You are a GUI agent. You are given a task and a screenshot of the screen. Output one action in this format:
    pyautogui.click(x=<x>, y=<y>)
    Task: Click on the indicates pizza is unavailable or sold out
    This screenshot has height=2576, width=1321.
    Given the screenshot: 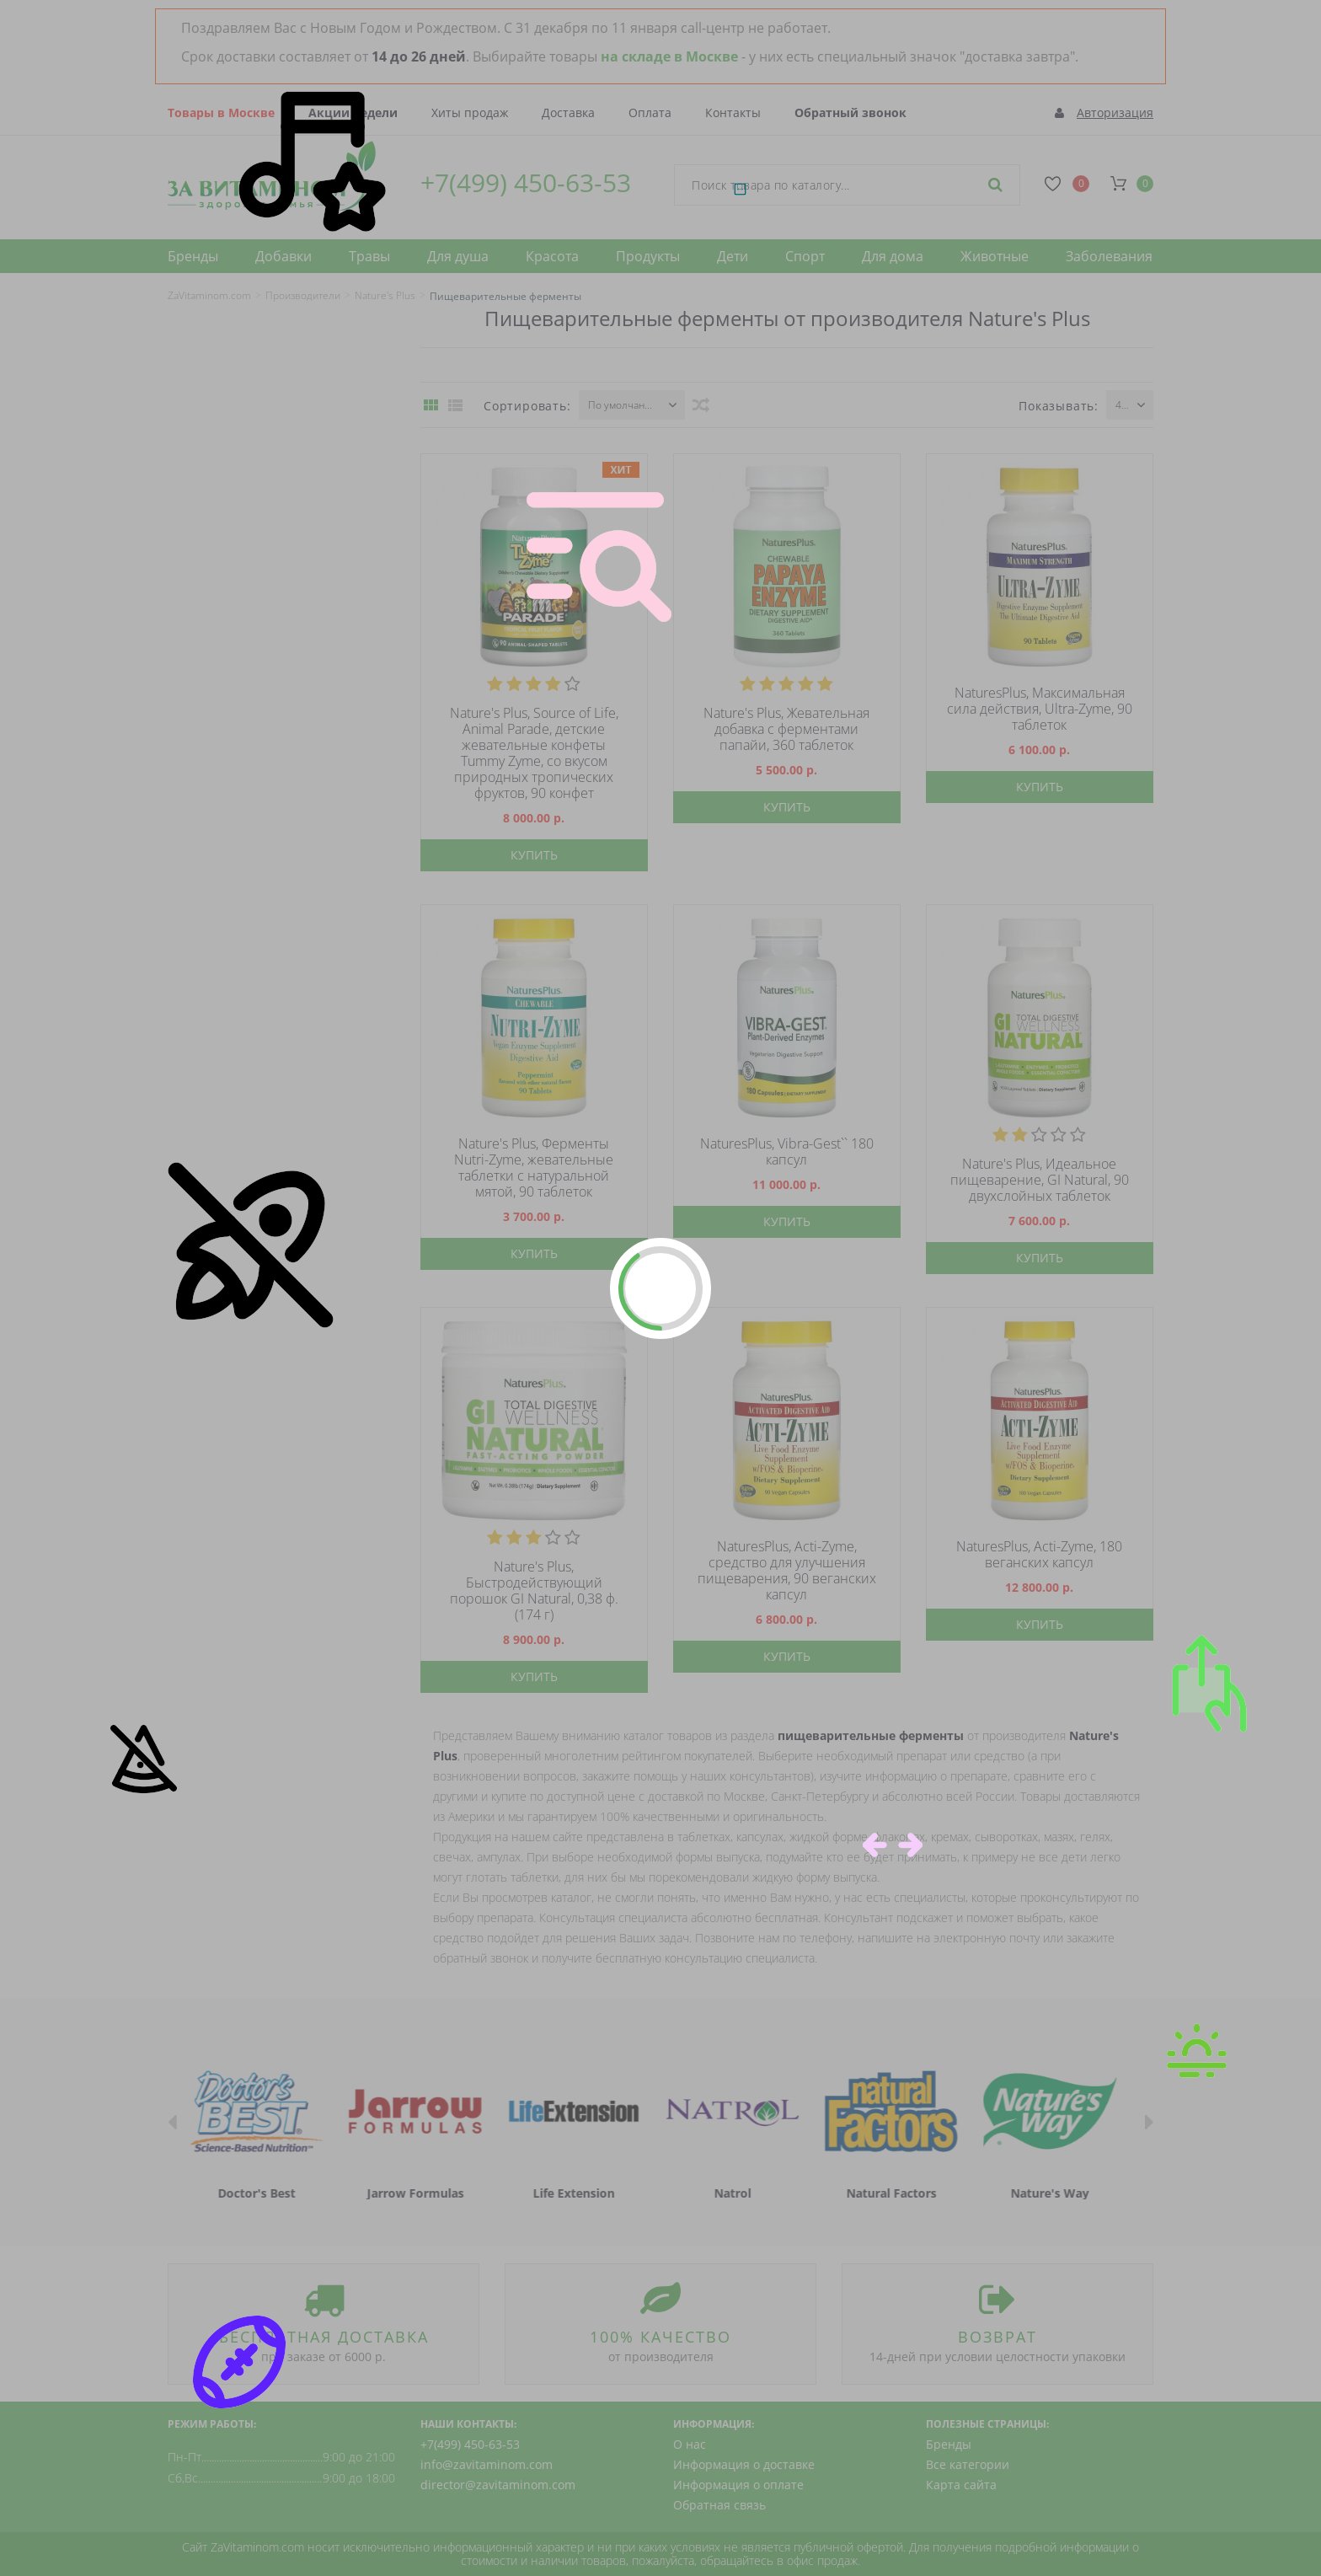 What is the action you would take?
    pyautogui.click(x=143, y=1758)
    